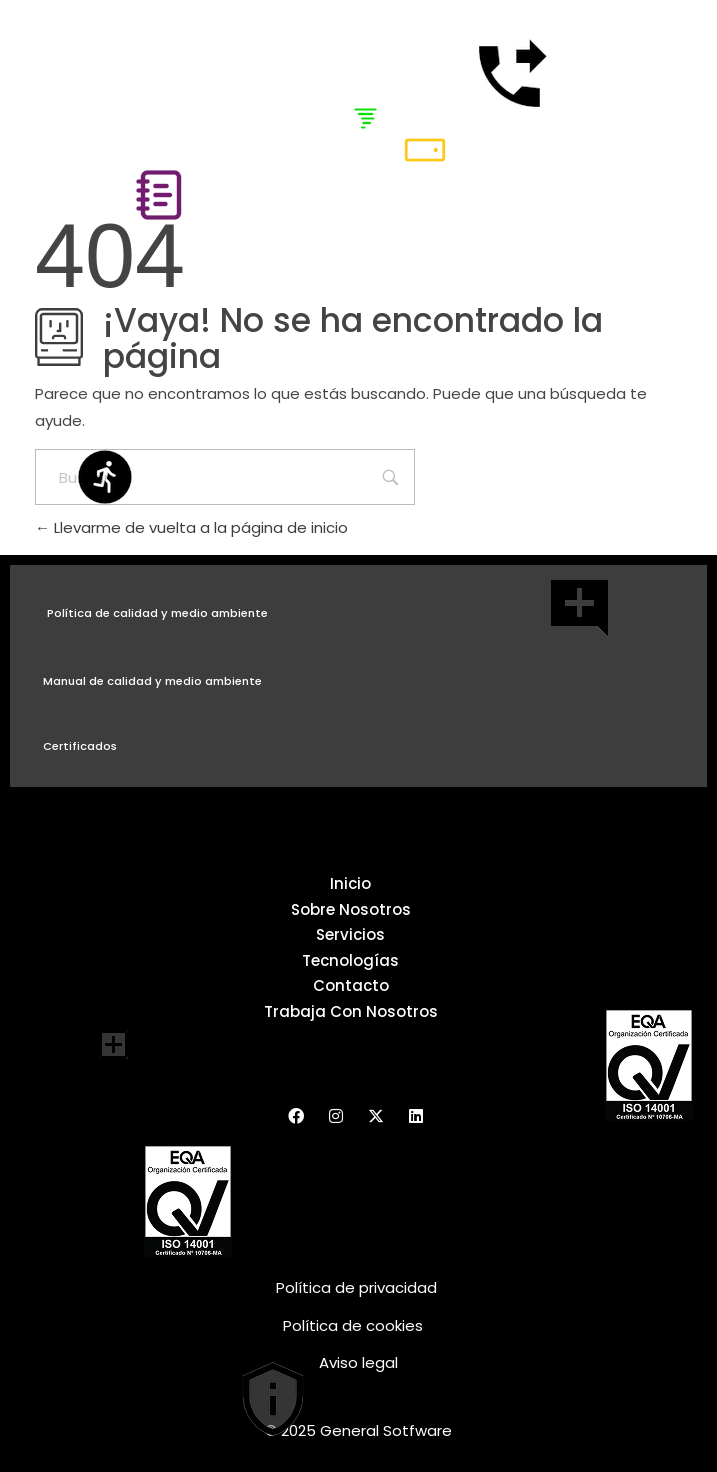 The image size is (717, 1472). I want to click on view privacy policy or information, so click(273, 1399).